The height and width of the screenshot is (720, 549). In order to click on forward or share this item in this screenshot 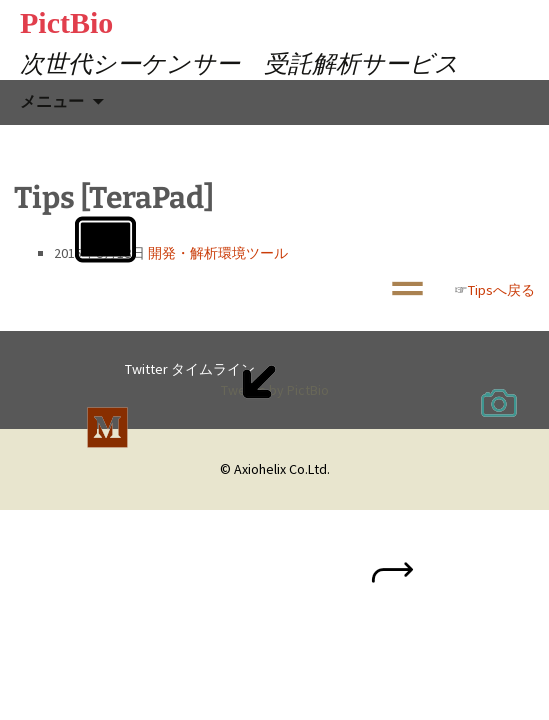, I will do `click(392, 572)`.